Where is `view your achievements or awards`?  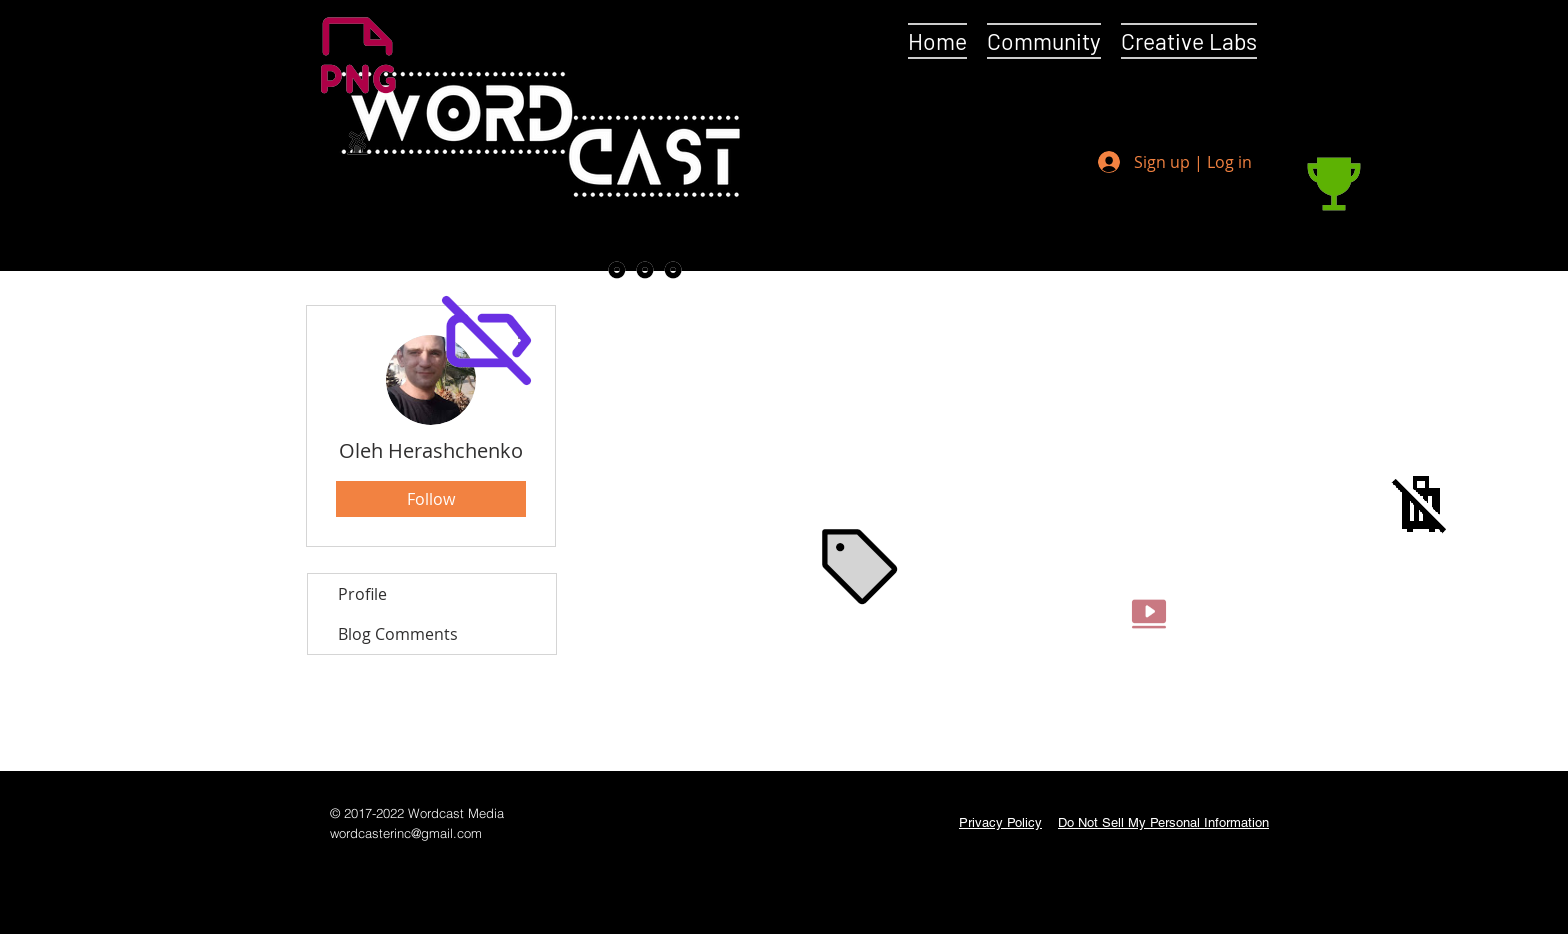
view your achievements or awards is located at coordinates (1334, 184).